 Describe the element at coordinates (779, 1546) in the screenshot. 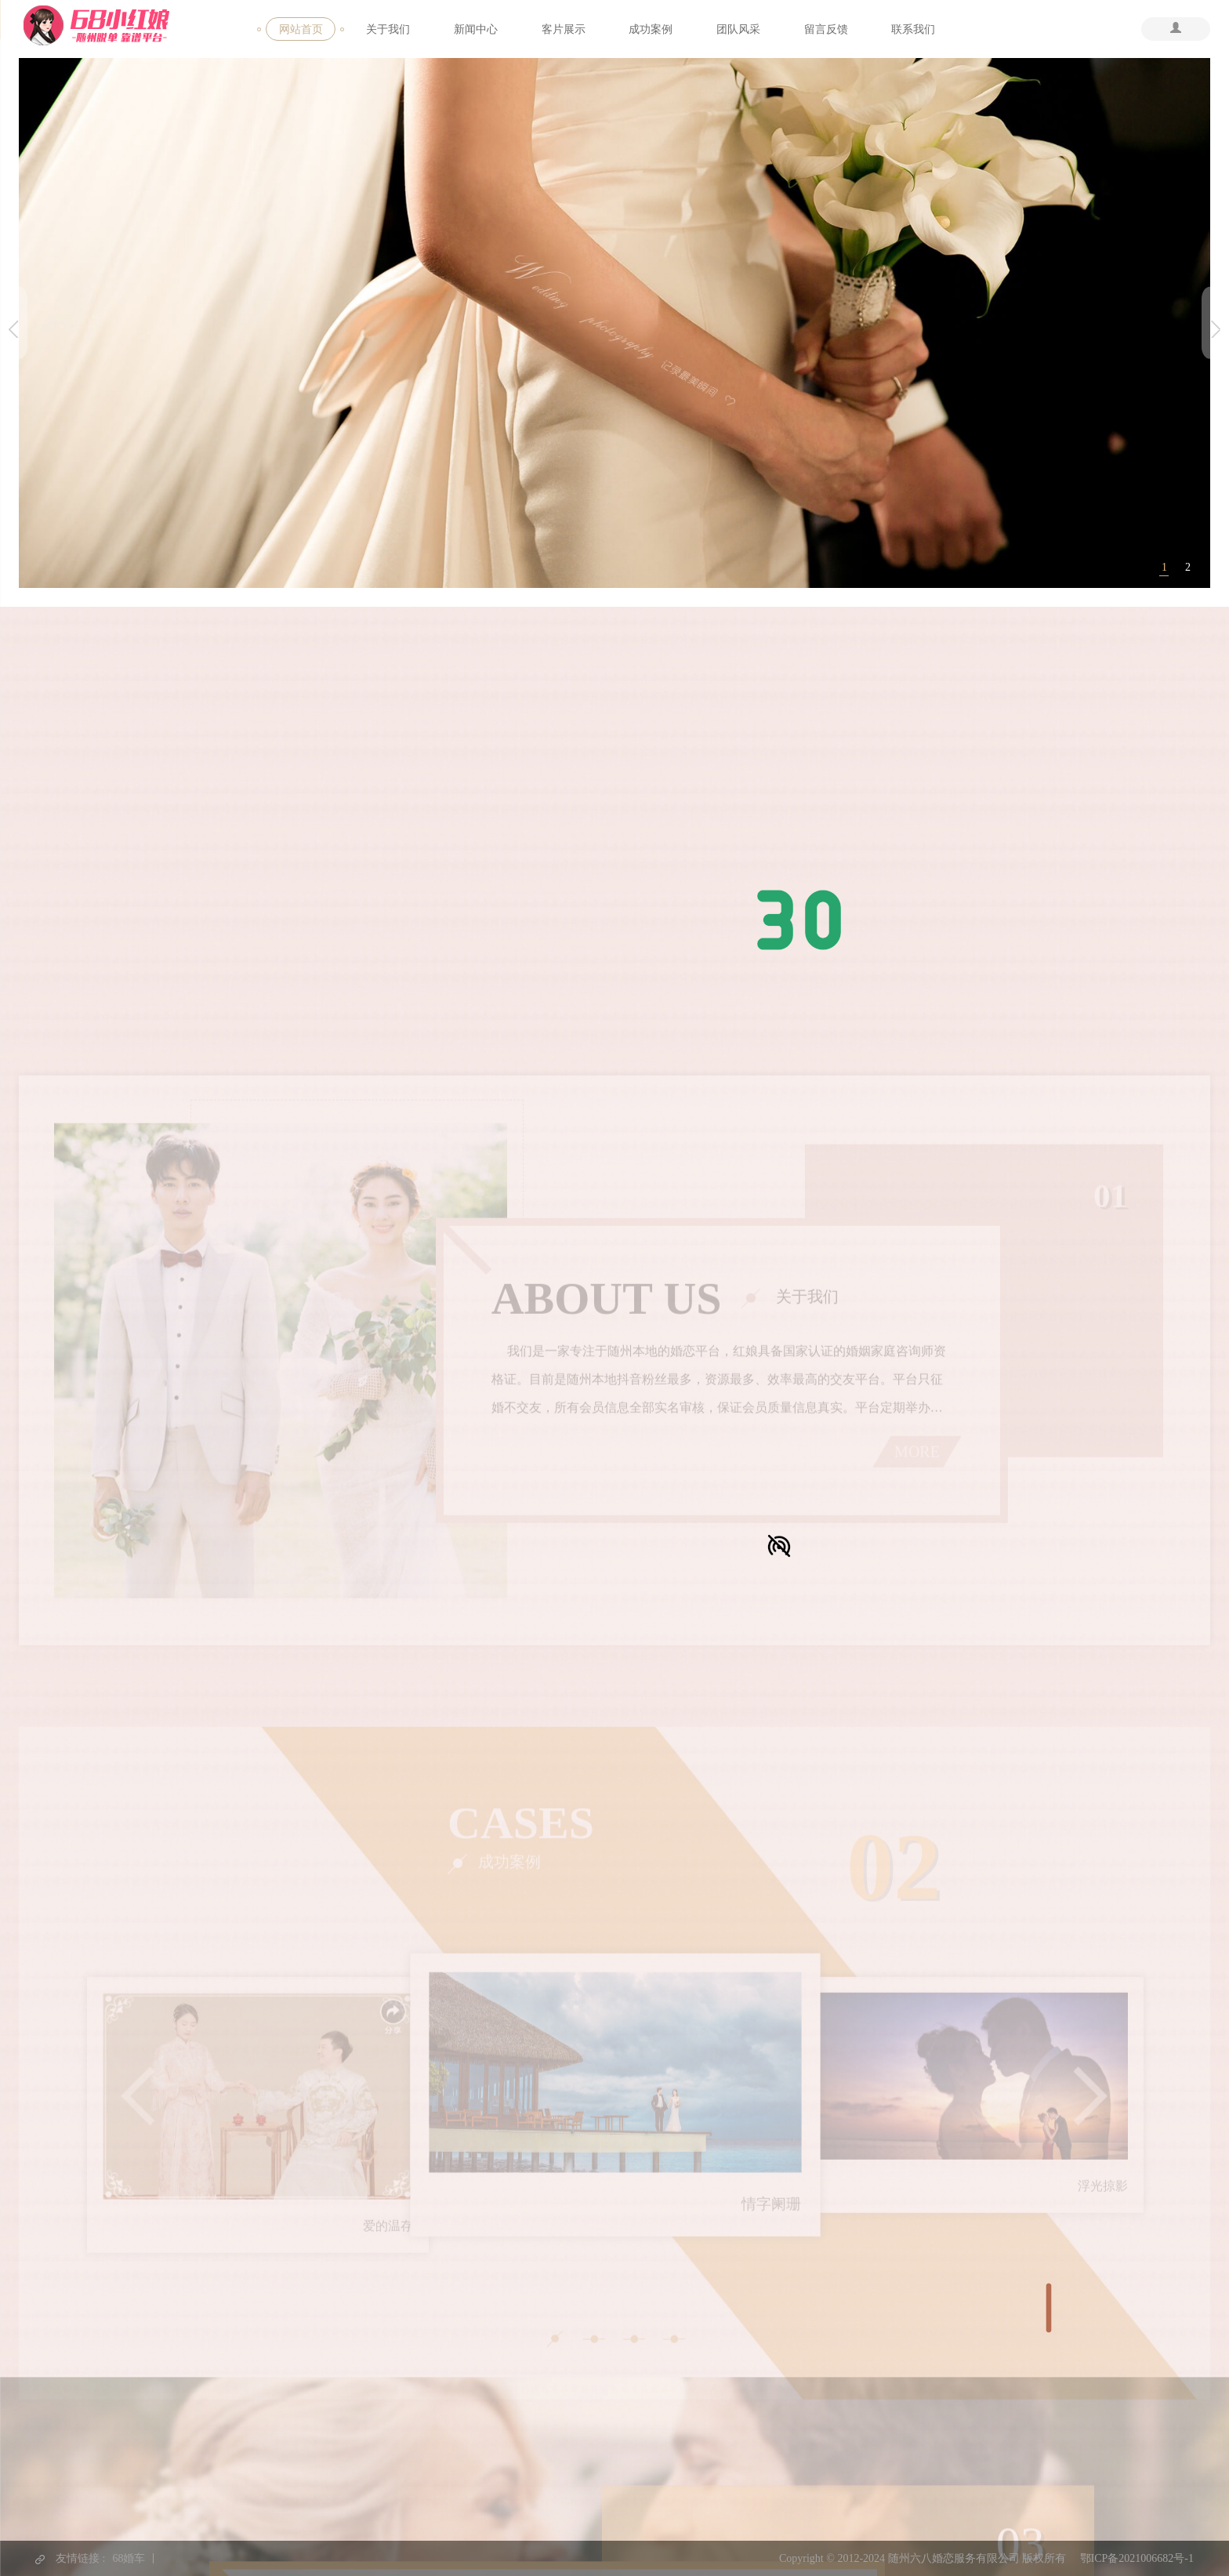

I see `disable broadcasting or streaming` at that location.